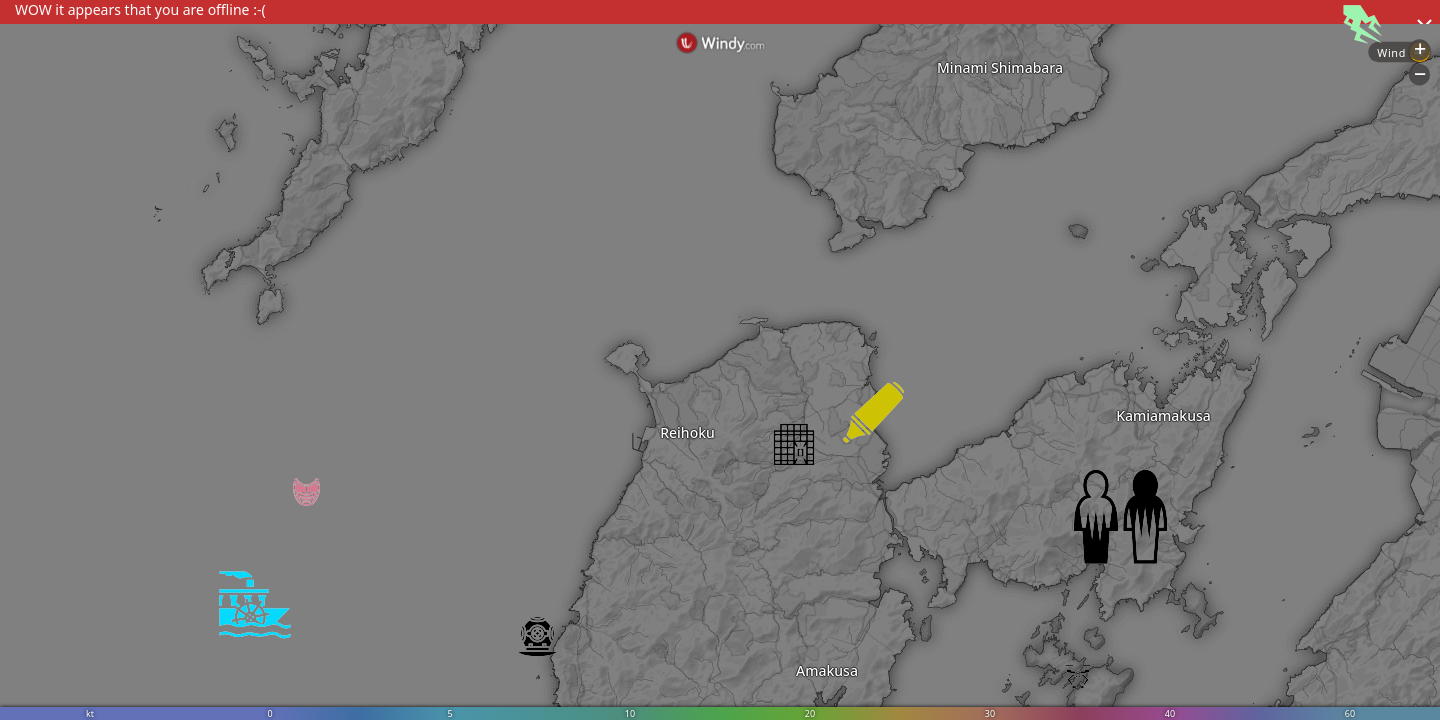 The height and width of the screenshot is (720, 1440). What do you see at coordinates (1121, 517) in the screenshot?
I see `swap character or avatar body` at bounding box center [1121, 517].